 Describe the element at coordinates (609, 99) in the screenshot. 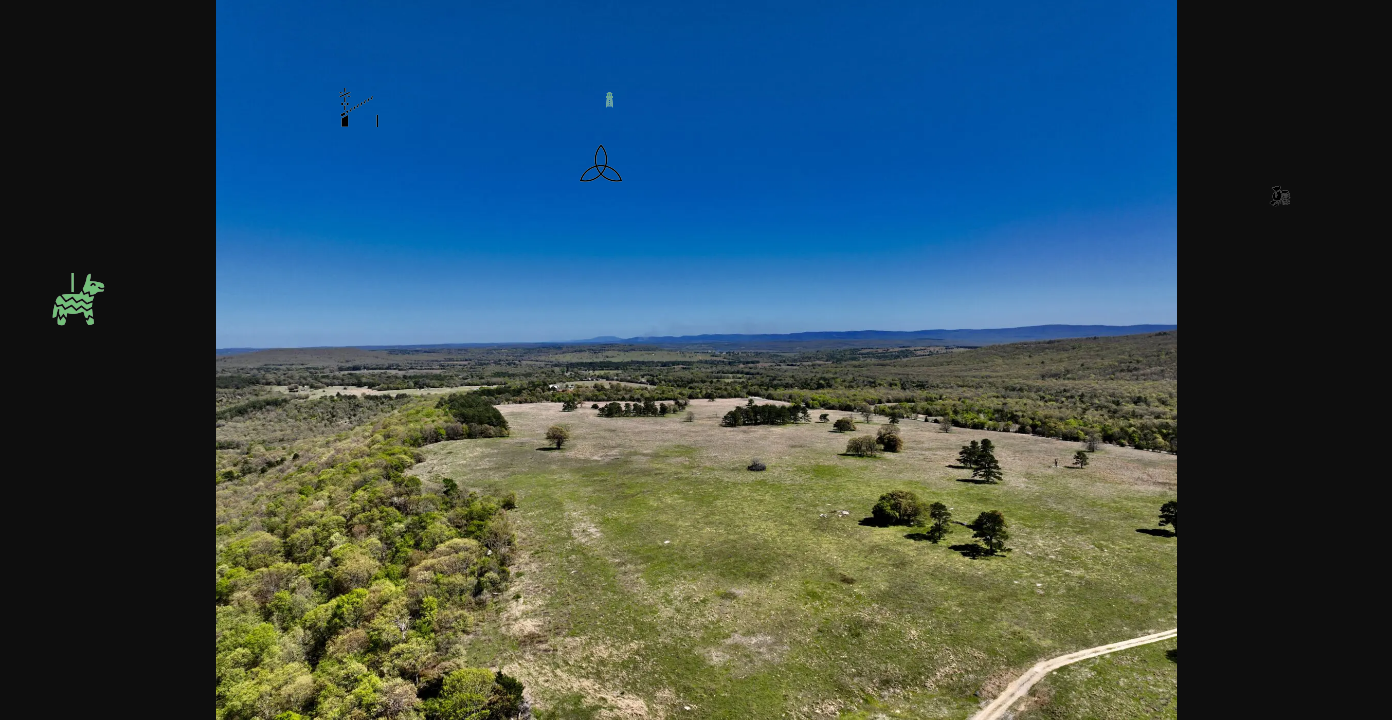

I see `view or access lookout points on a map` at that location.